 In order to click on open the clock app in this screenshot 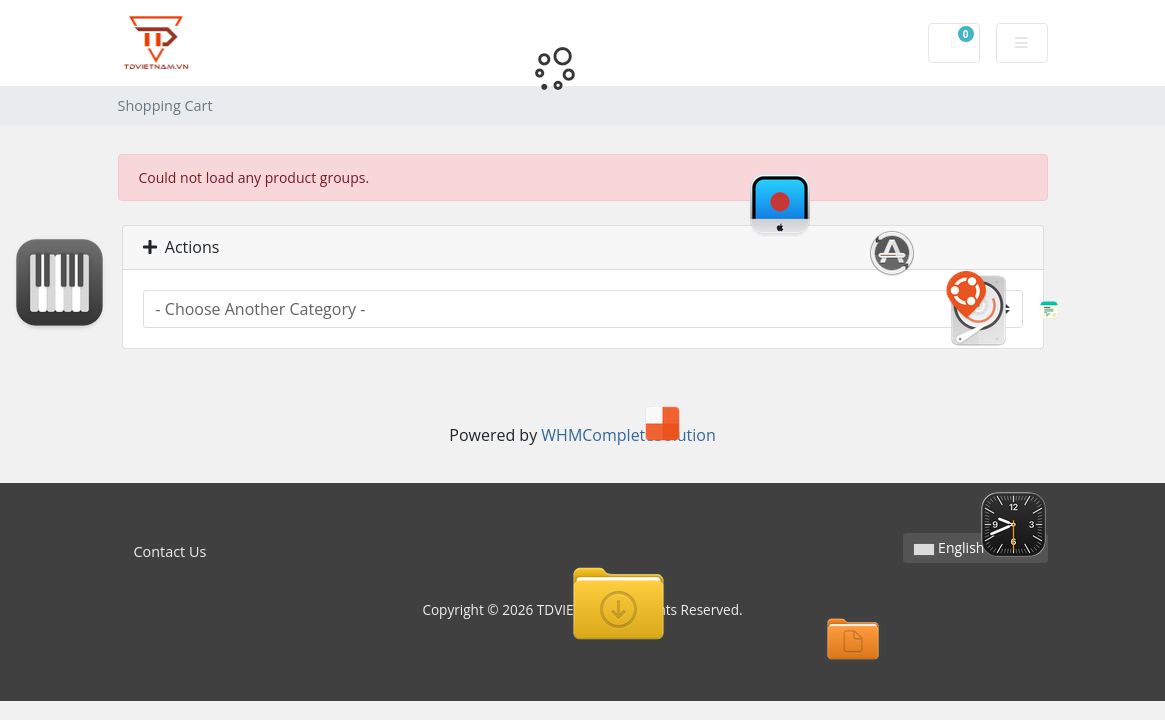, I will do `click(1013, 524)`.